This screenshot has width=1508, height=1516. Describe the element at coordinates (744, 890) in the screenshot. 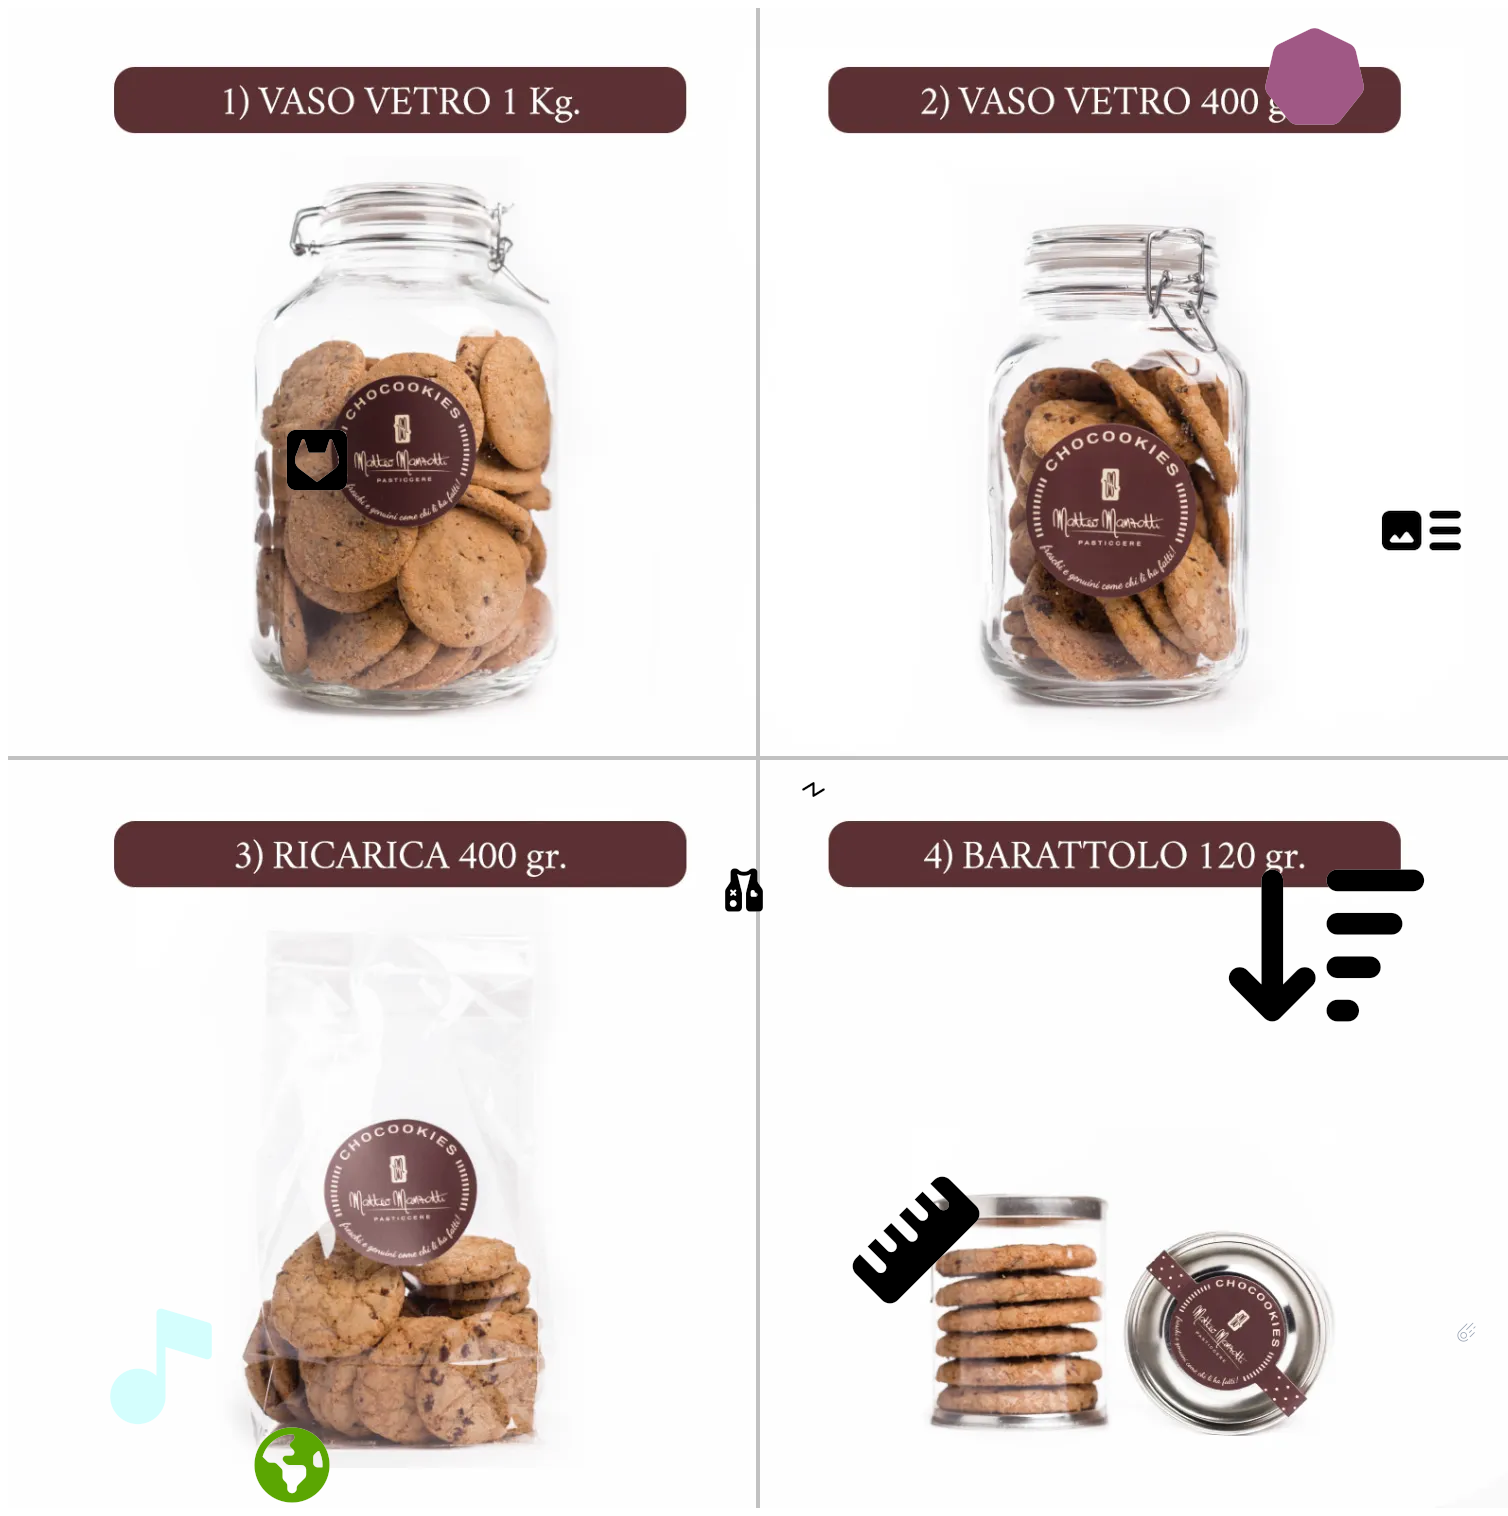

I see `safety vest or protective gear settings` at that location.